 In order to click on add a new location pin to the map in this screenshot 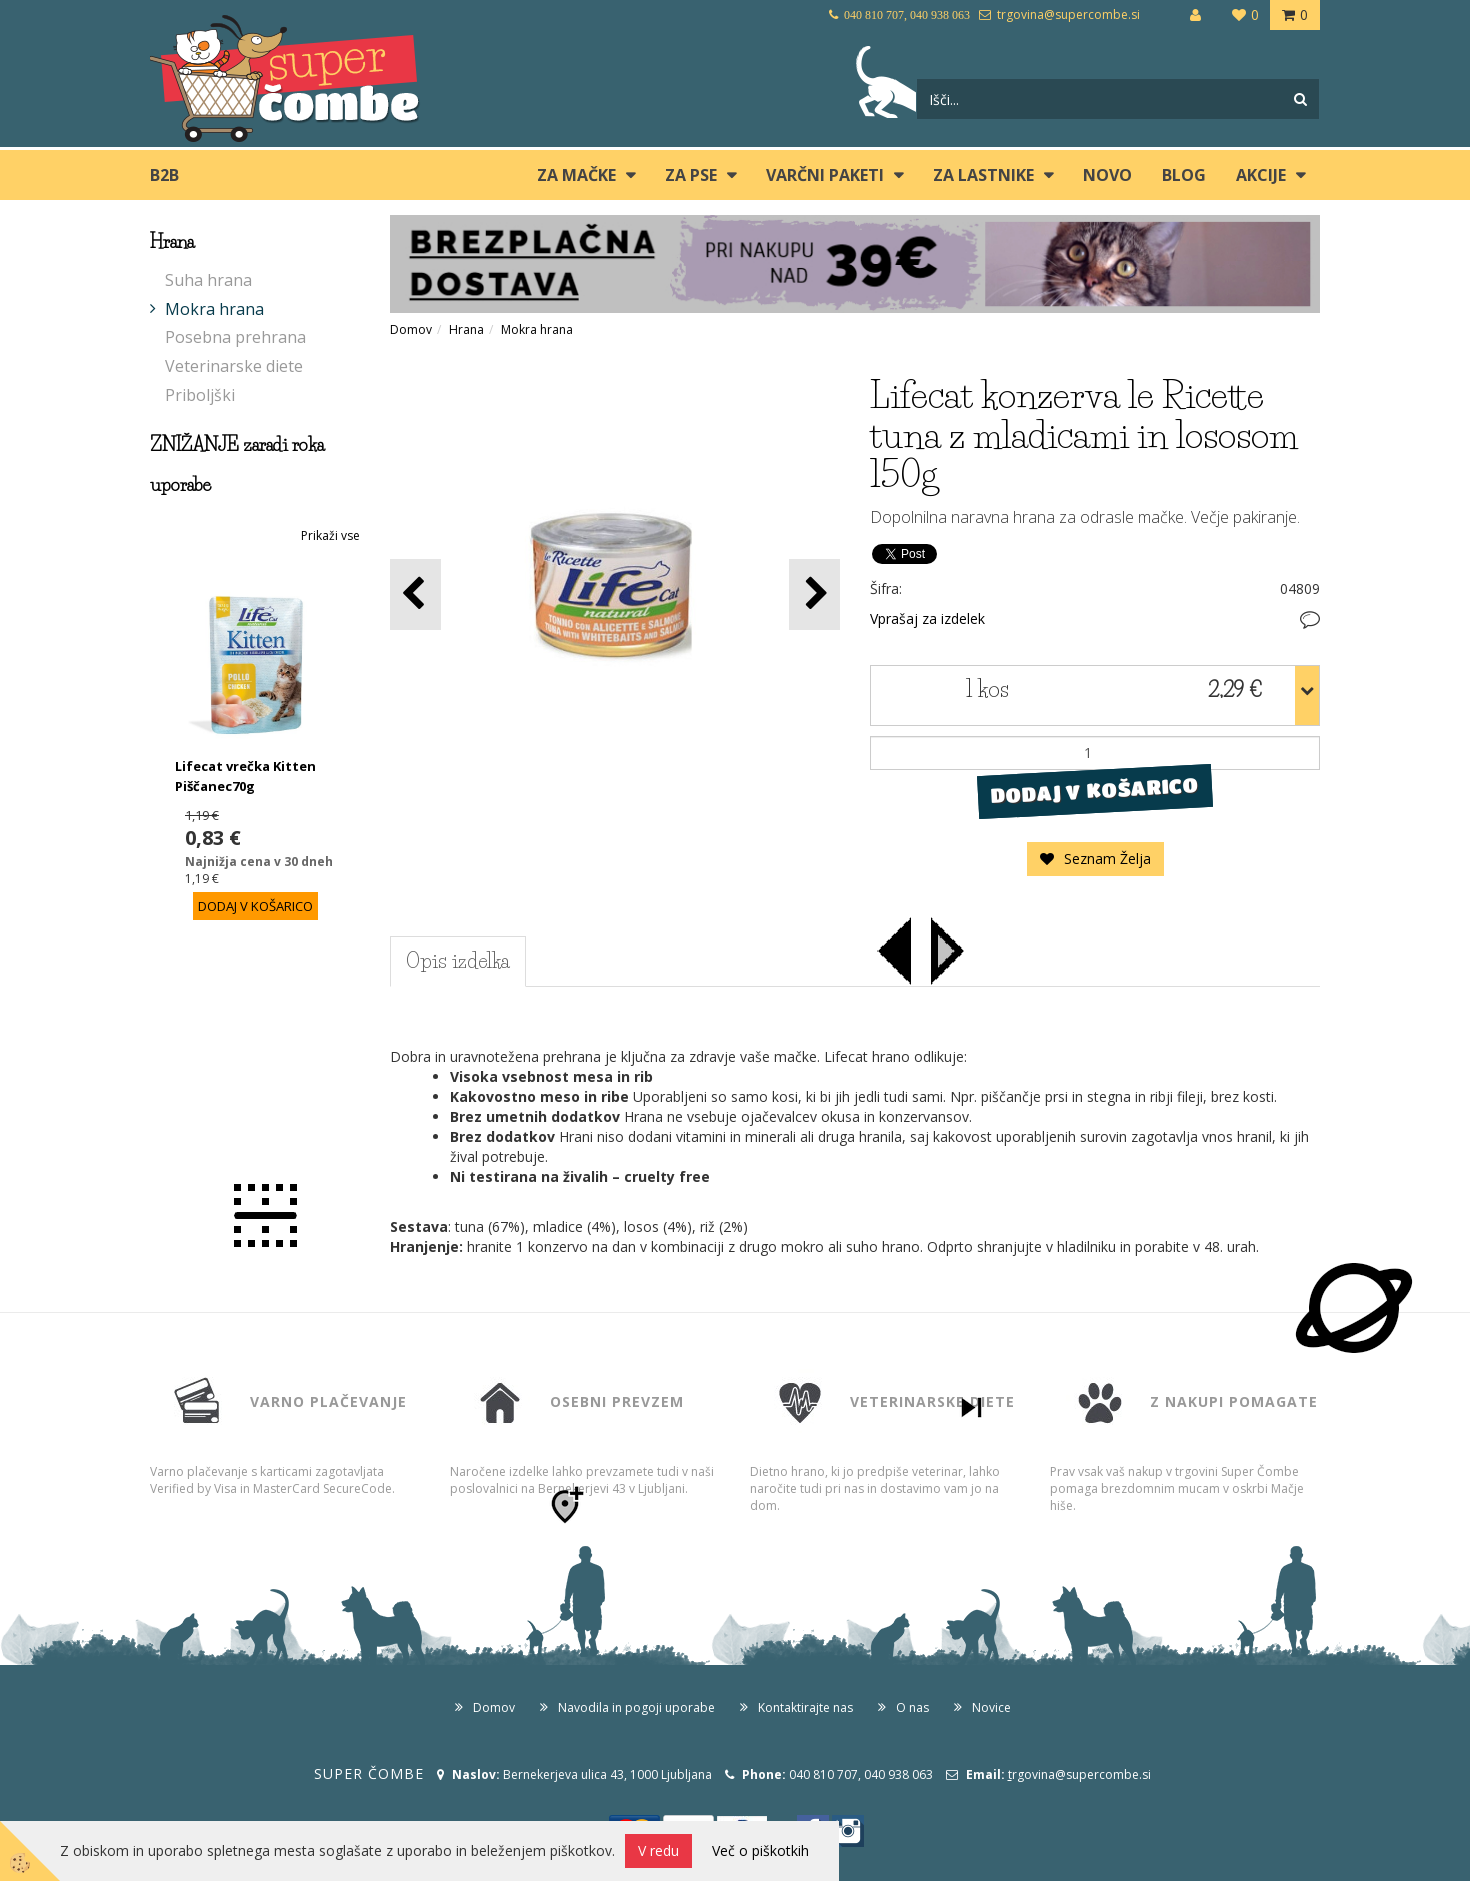, I will do `click(565, 1505)`.